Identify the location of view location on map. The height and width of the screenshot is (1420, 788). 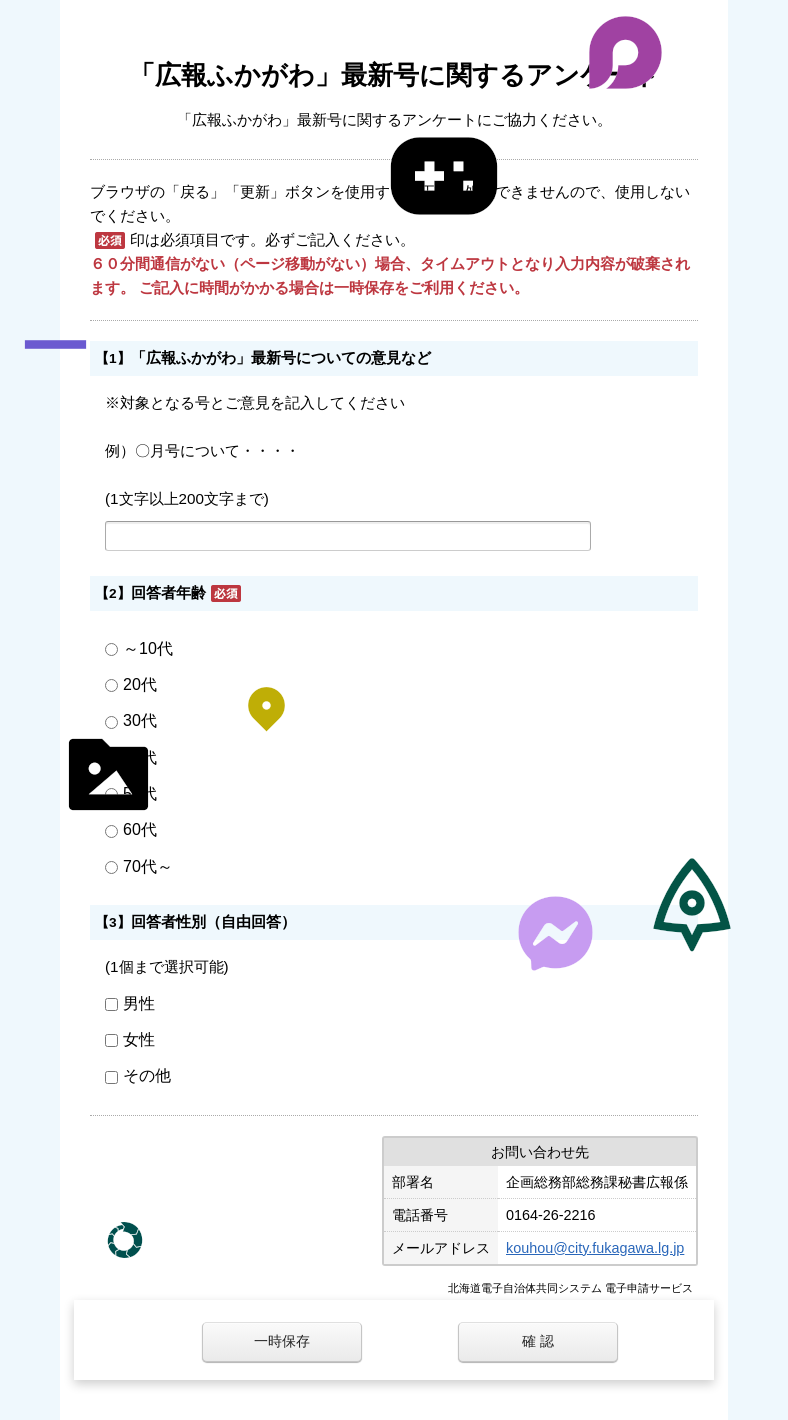
(266, 707).